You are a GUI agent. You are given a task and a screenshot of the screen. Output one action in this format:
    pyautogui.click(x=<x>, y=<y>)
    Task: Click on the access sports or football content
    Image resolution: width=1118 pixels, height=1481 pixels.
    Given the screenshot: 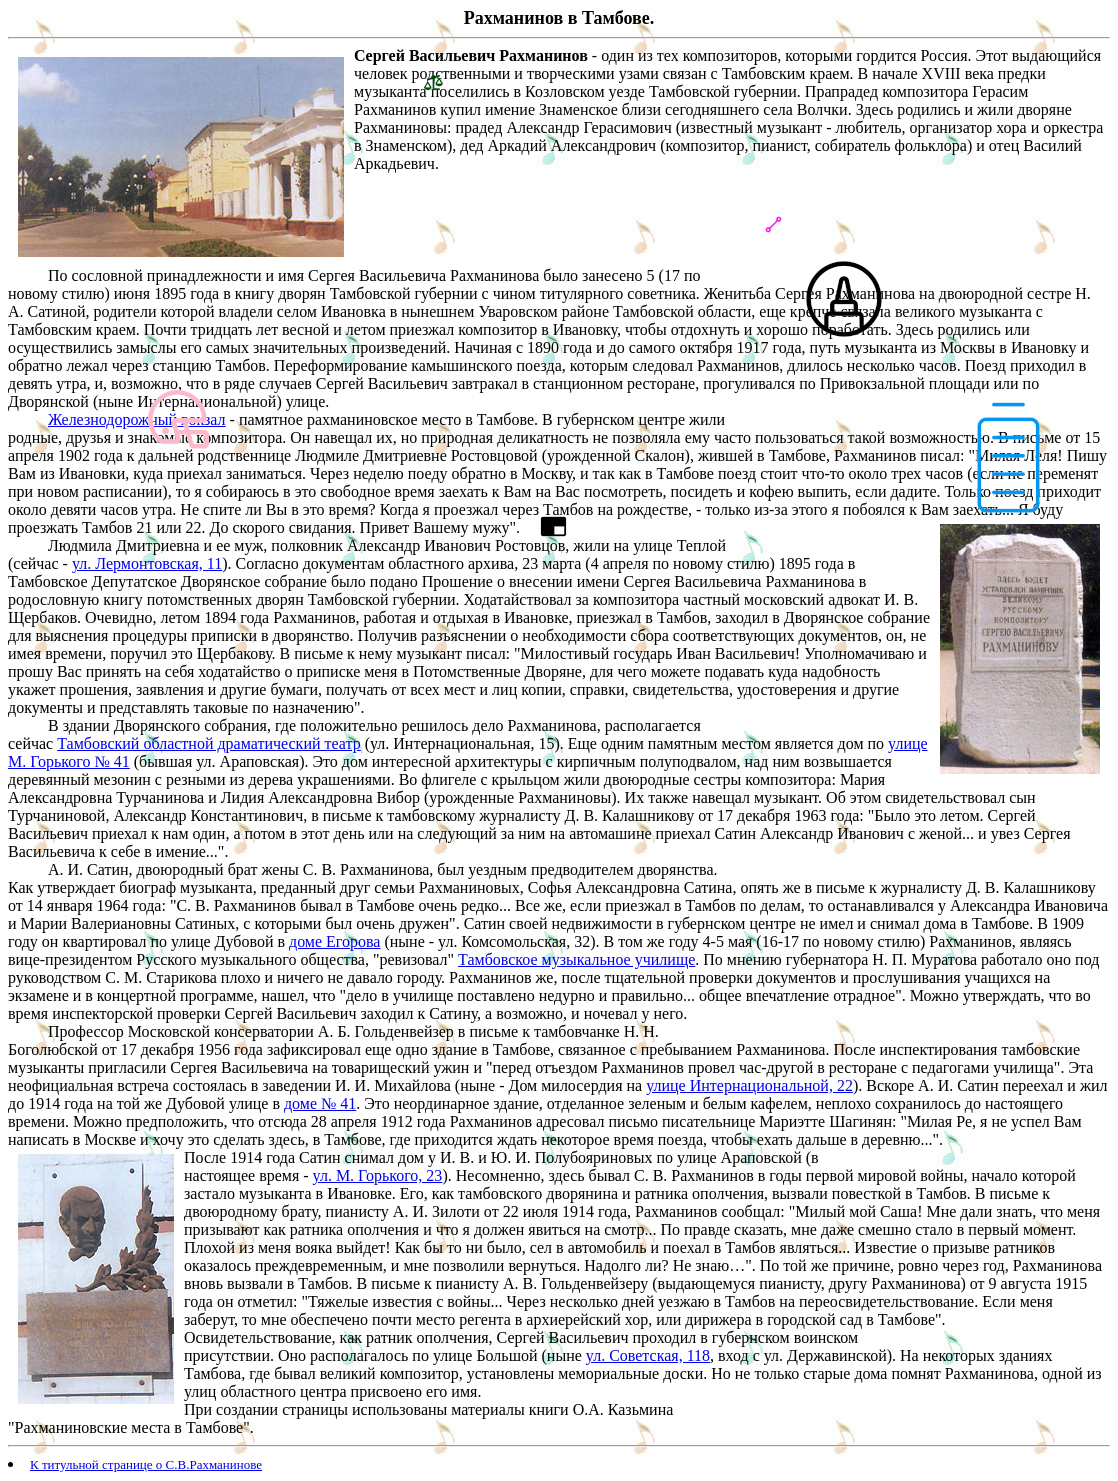 What is the action you would take?
    pyautogui.click(x=178, y=420)
    